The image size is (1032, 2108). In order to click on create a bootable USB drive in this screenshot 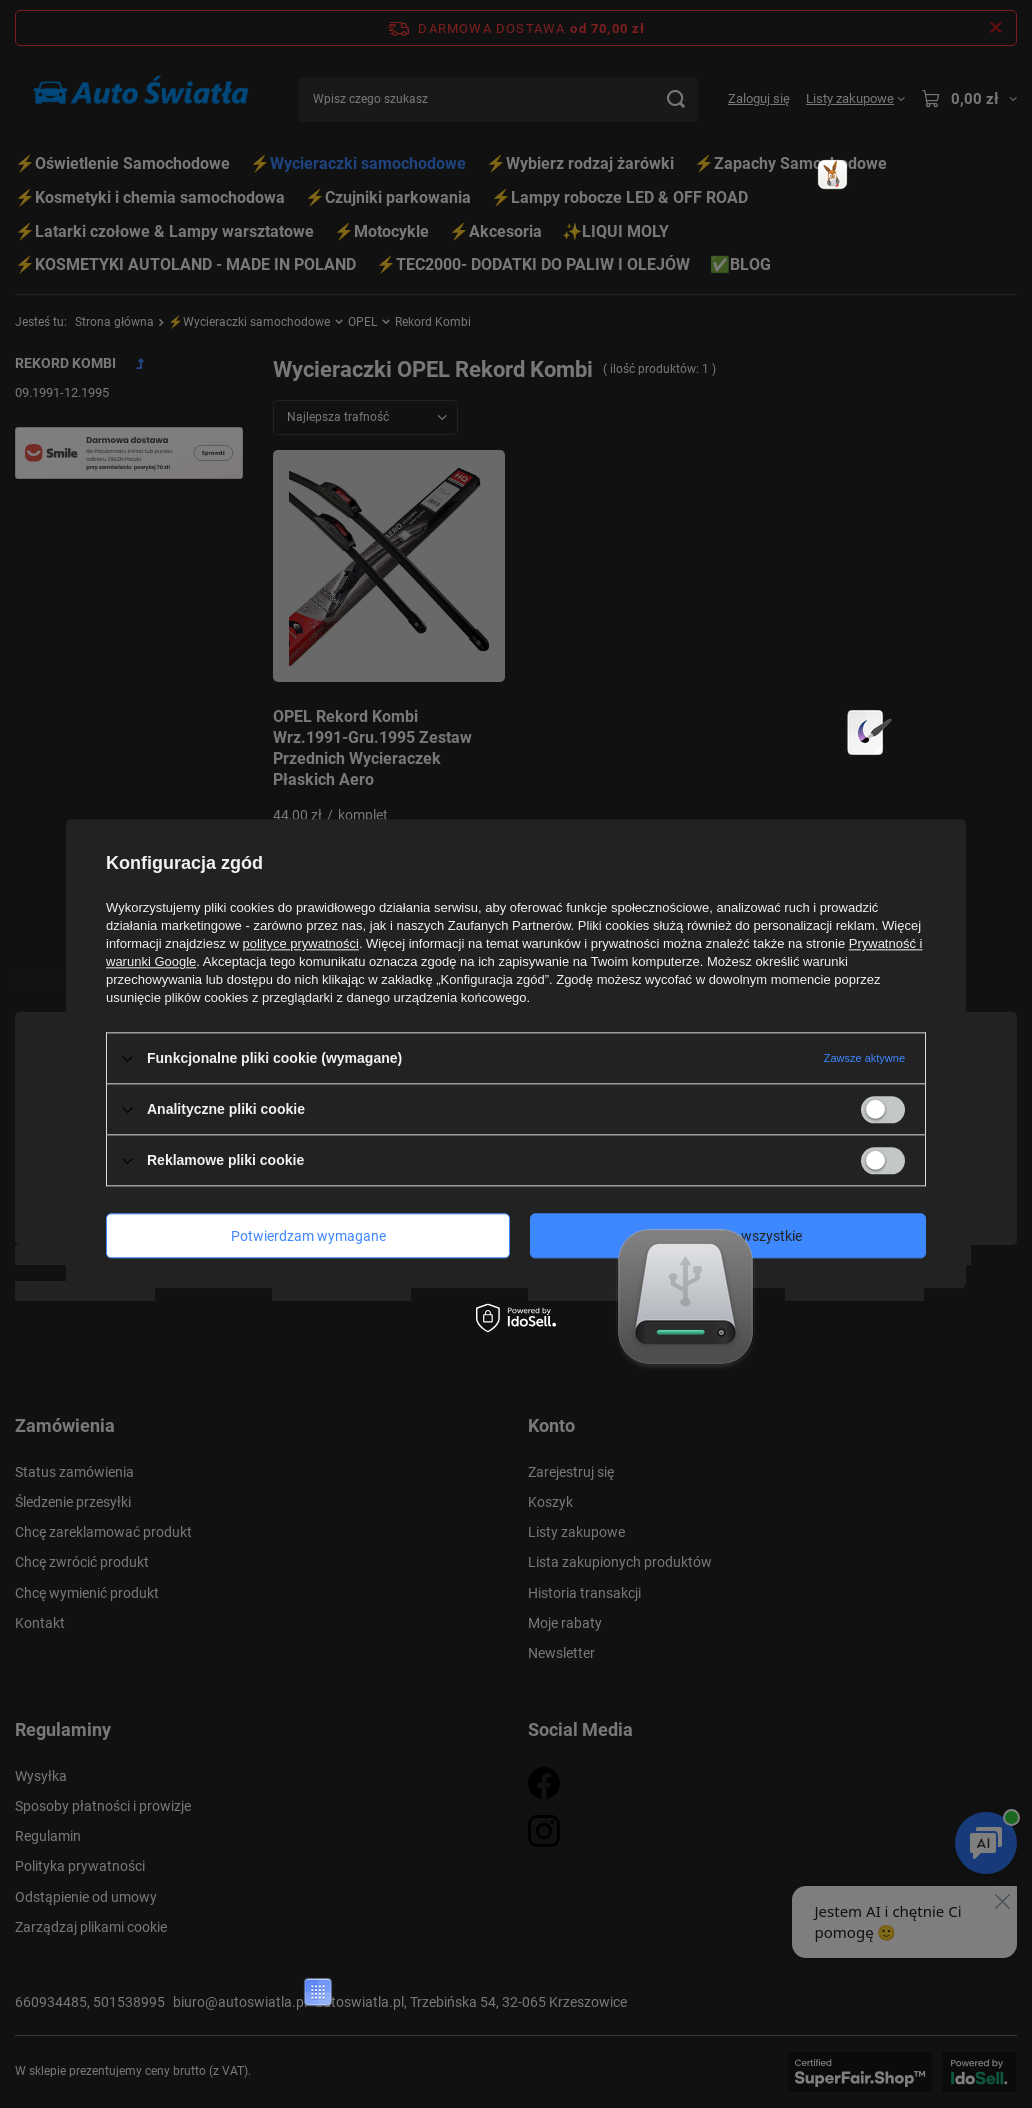, I will do `click(685, 1296)`.